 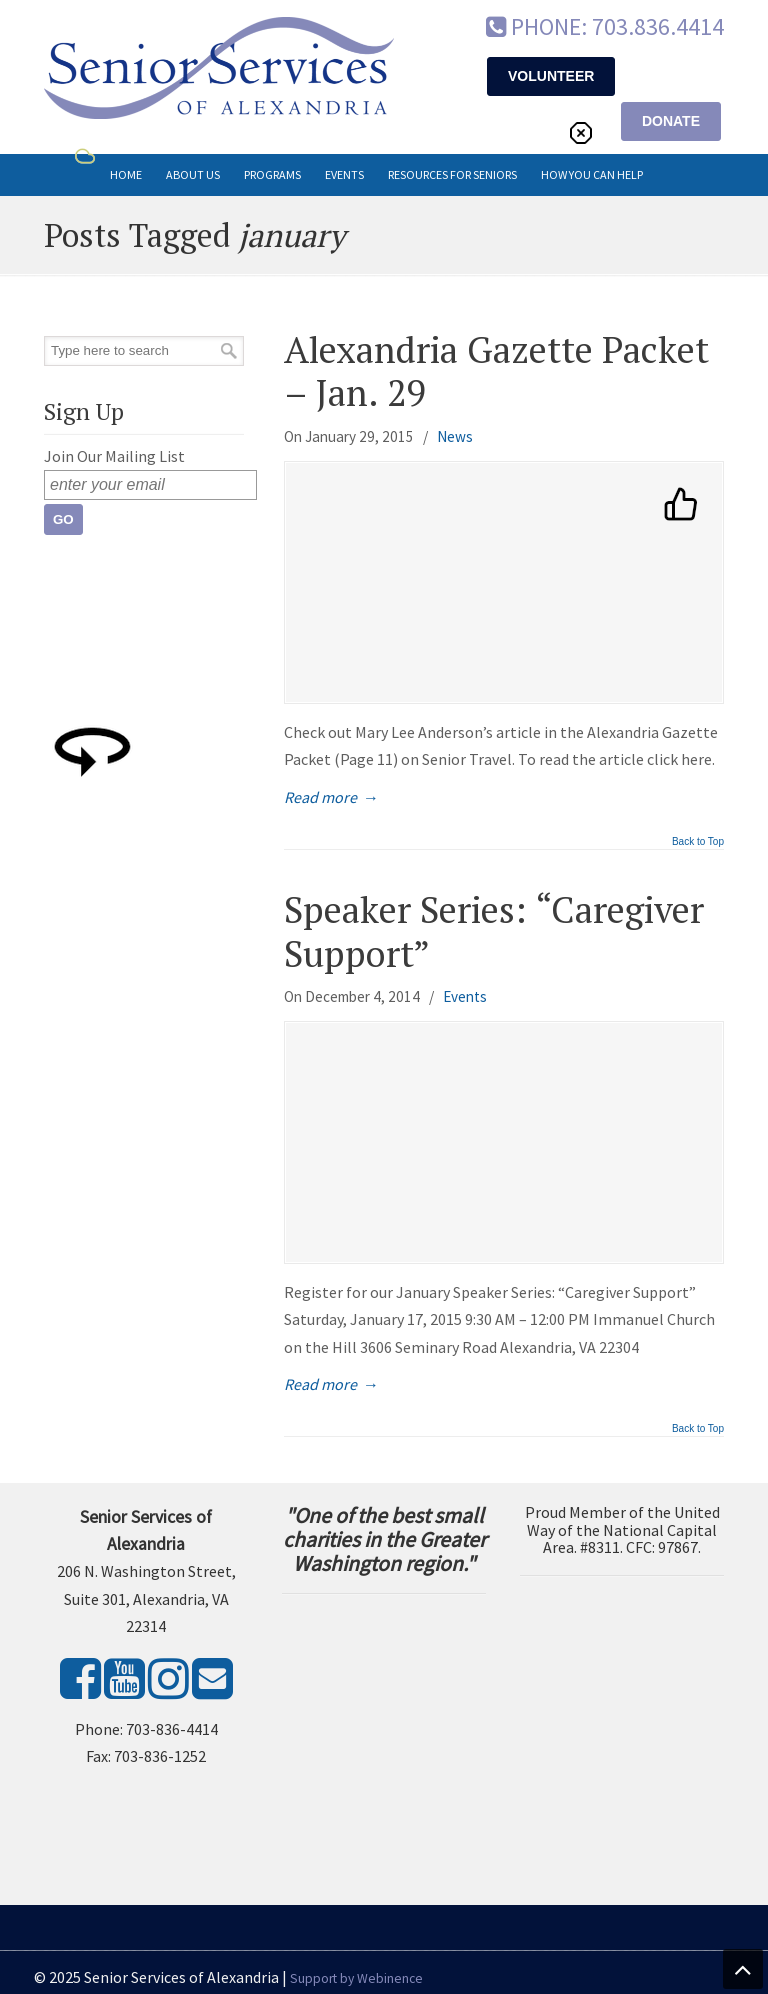 I want to click on like or upvote content, so click(x=681, y=504).